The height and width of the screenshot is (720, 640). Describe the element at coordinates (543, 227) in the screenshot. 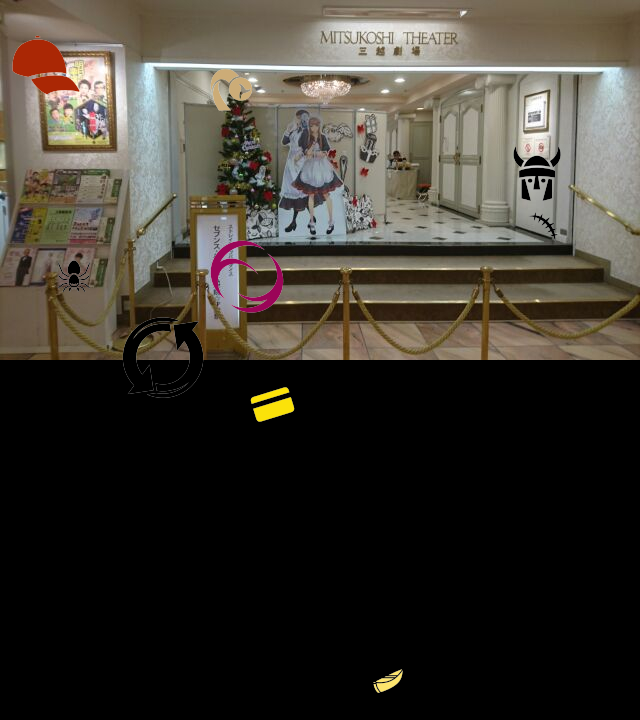

I see `indicates damage or injury status in a game` at that location.